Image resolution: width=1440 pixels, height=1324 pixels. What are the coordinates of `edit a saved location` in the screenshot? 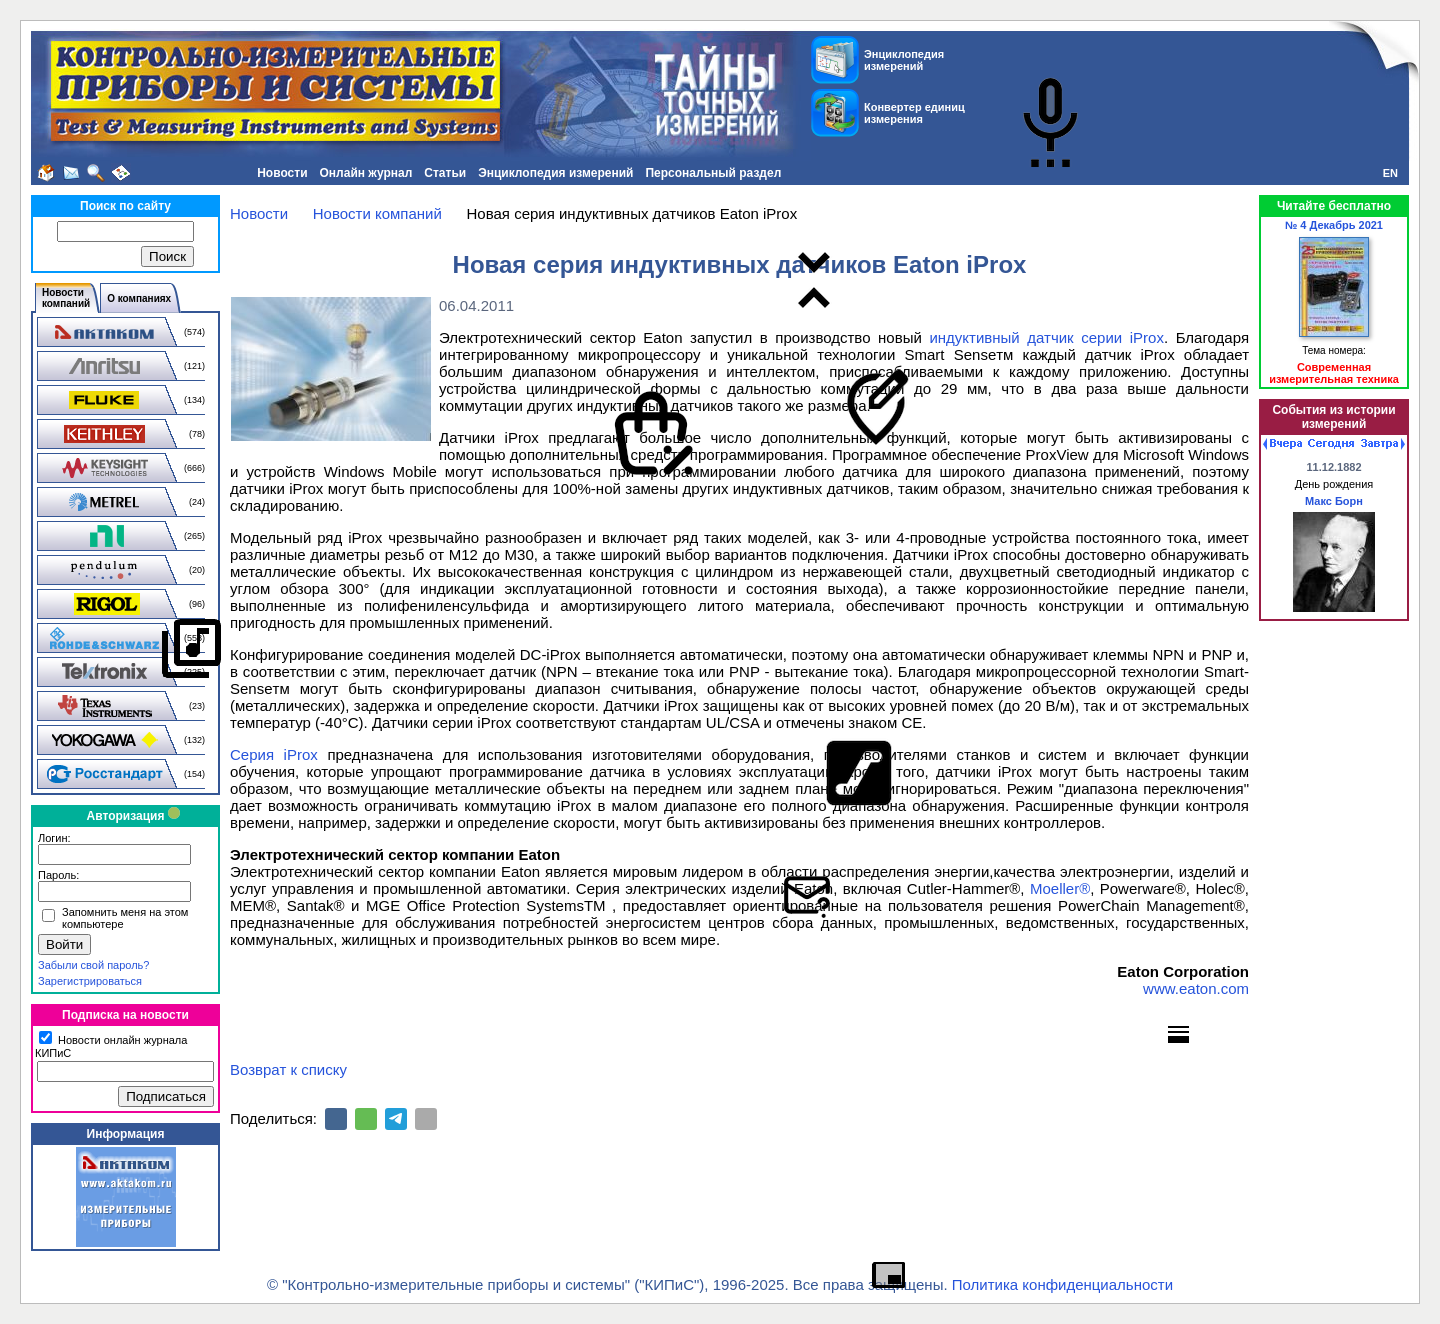 It's located at (876, 409).